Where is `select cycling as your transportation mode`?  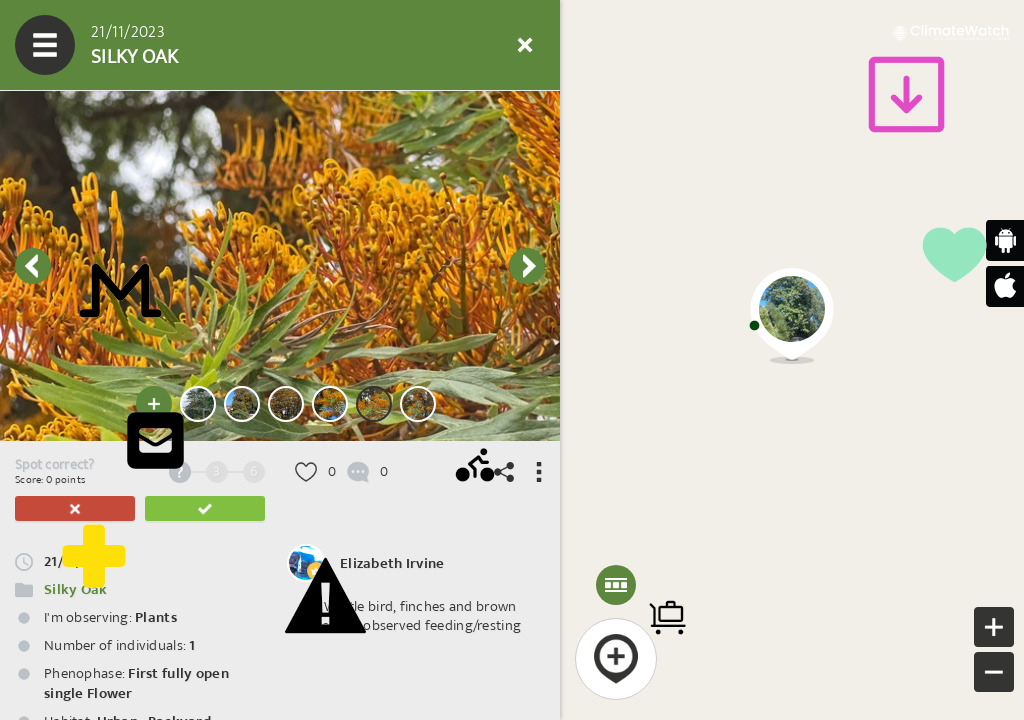
select cycling as your transportation mode is located at coordinates (475, 464).